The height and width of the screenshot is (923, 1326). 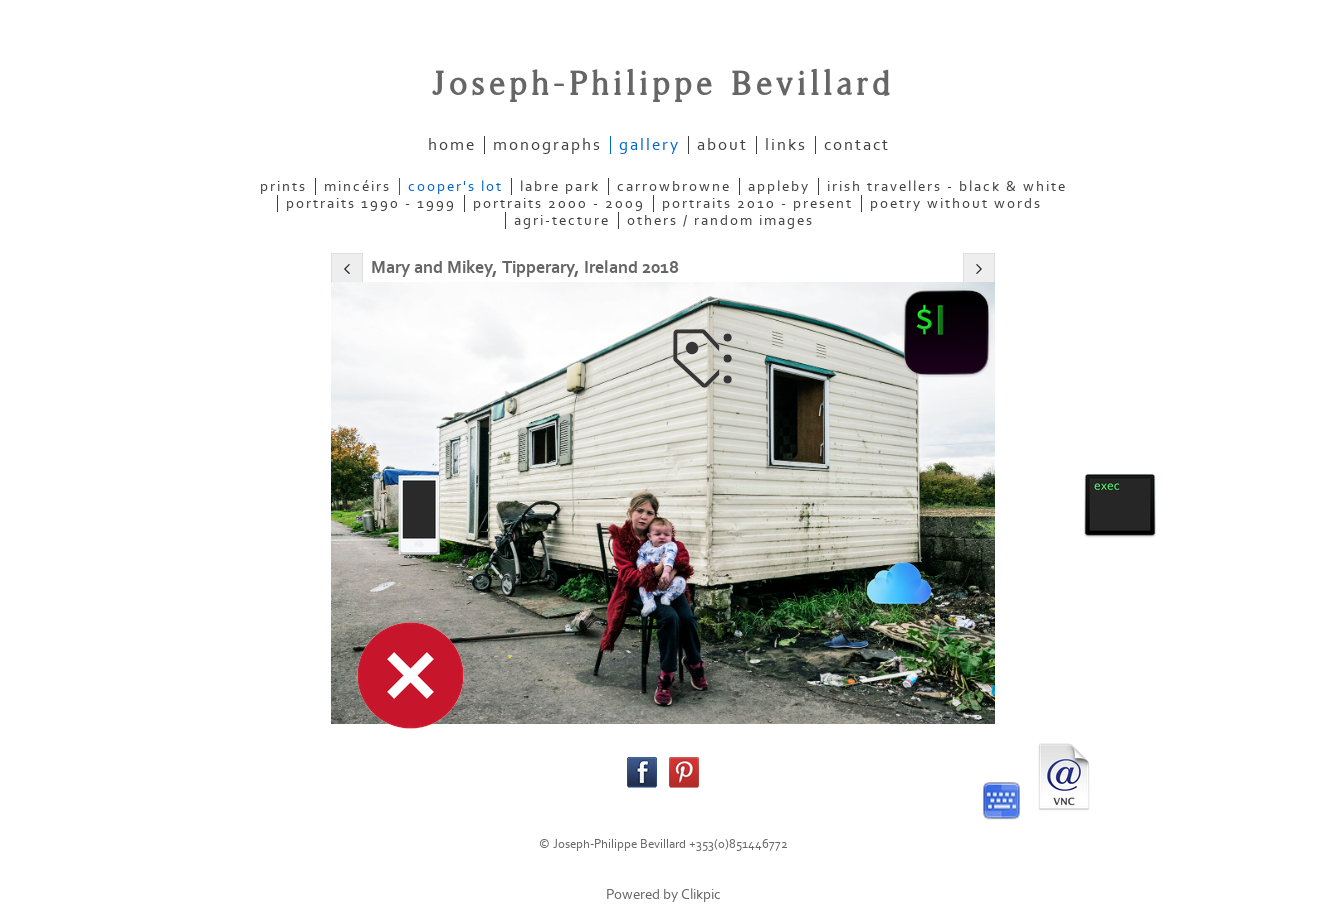 What do you see at coordinates (899, 583) in the screenshot?
I see `access iCloud Drive cloud storage` at bounding box center [899, 583].